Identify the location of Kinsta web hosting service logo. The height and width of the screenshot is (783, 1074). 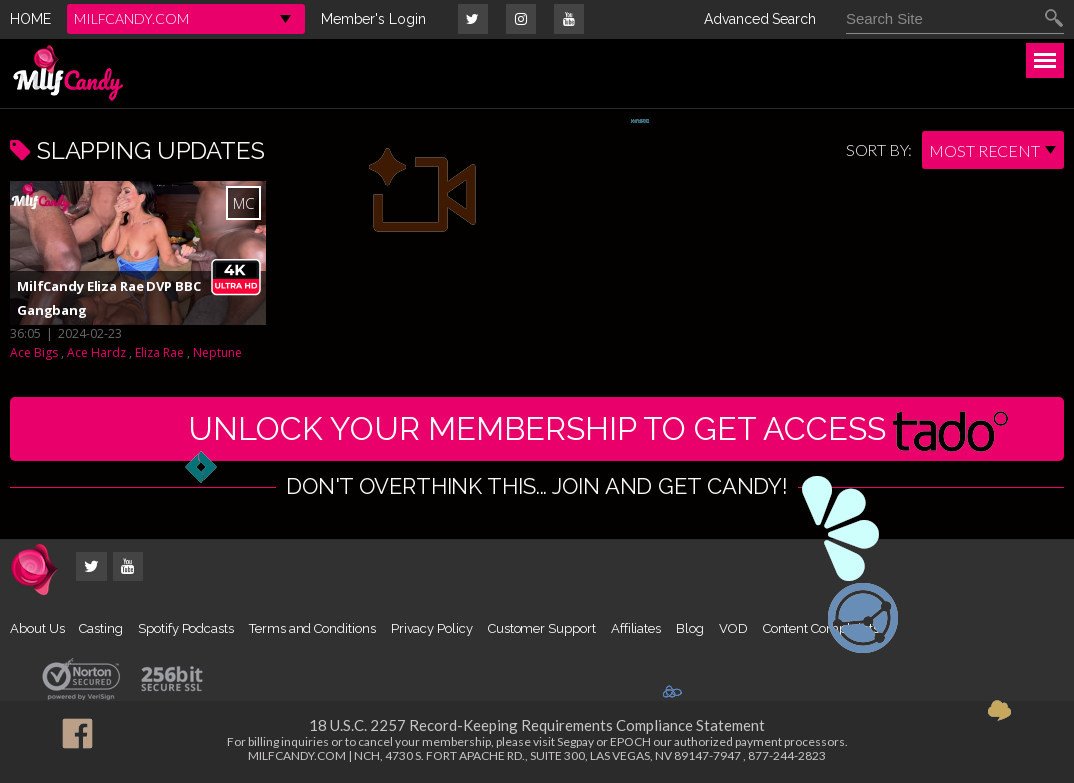
(640, 121).